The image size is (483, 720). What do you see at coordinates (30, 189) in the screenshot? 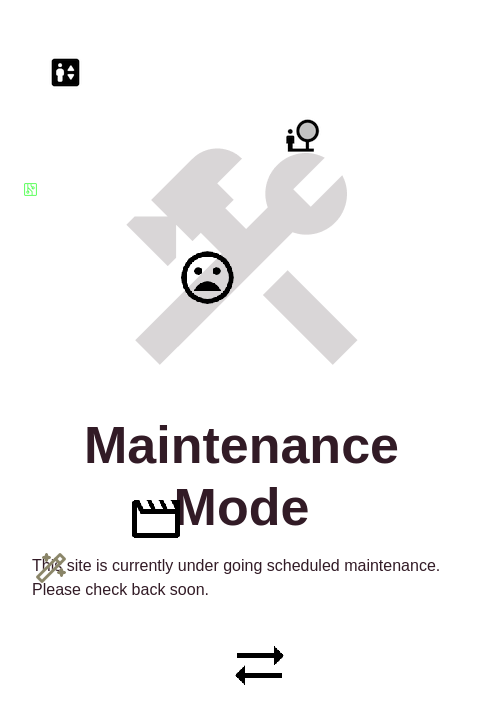
I see `access hardware or circuit settings` at bounding box center [30, 189].